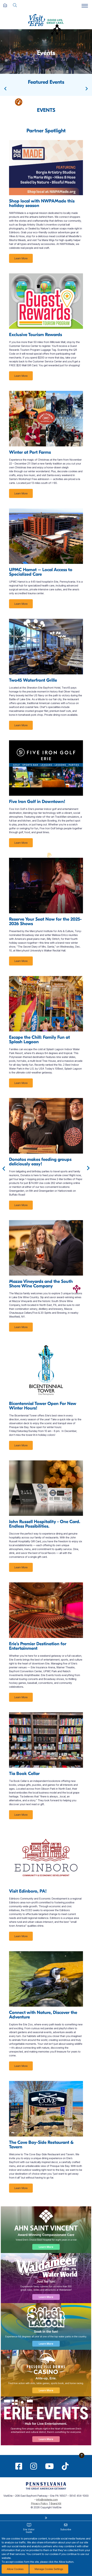 The width and height of the screenshot is (92, 2576). Describe the element at coordinates (82, 2455) in the screenshot. I see `indicates items or options starting with the letter Y` at that location.